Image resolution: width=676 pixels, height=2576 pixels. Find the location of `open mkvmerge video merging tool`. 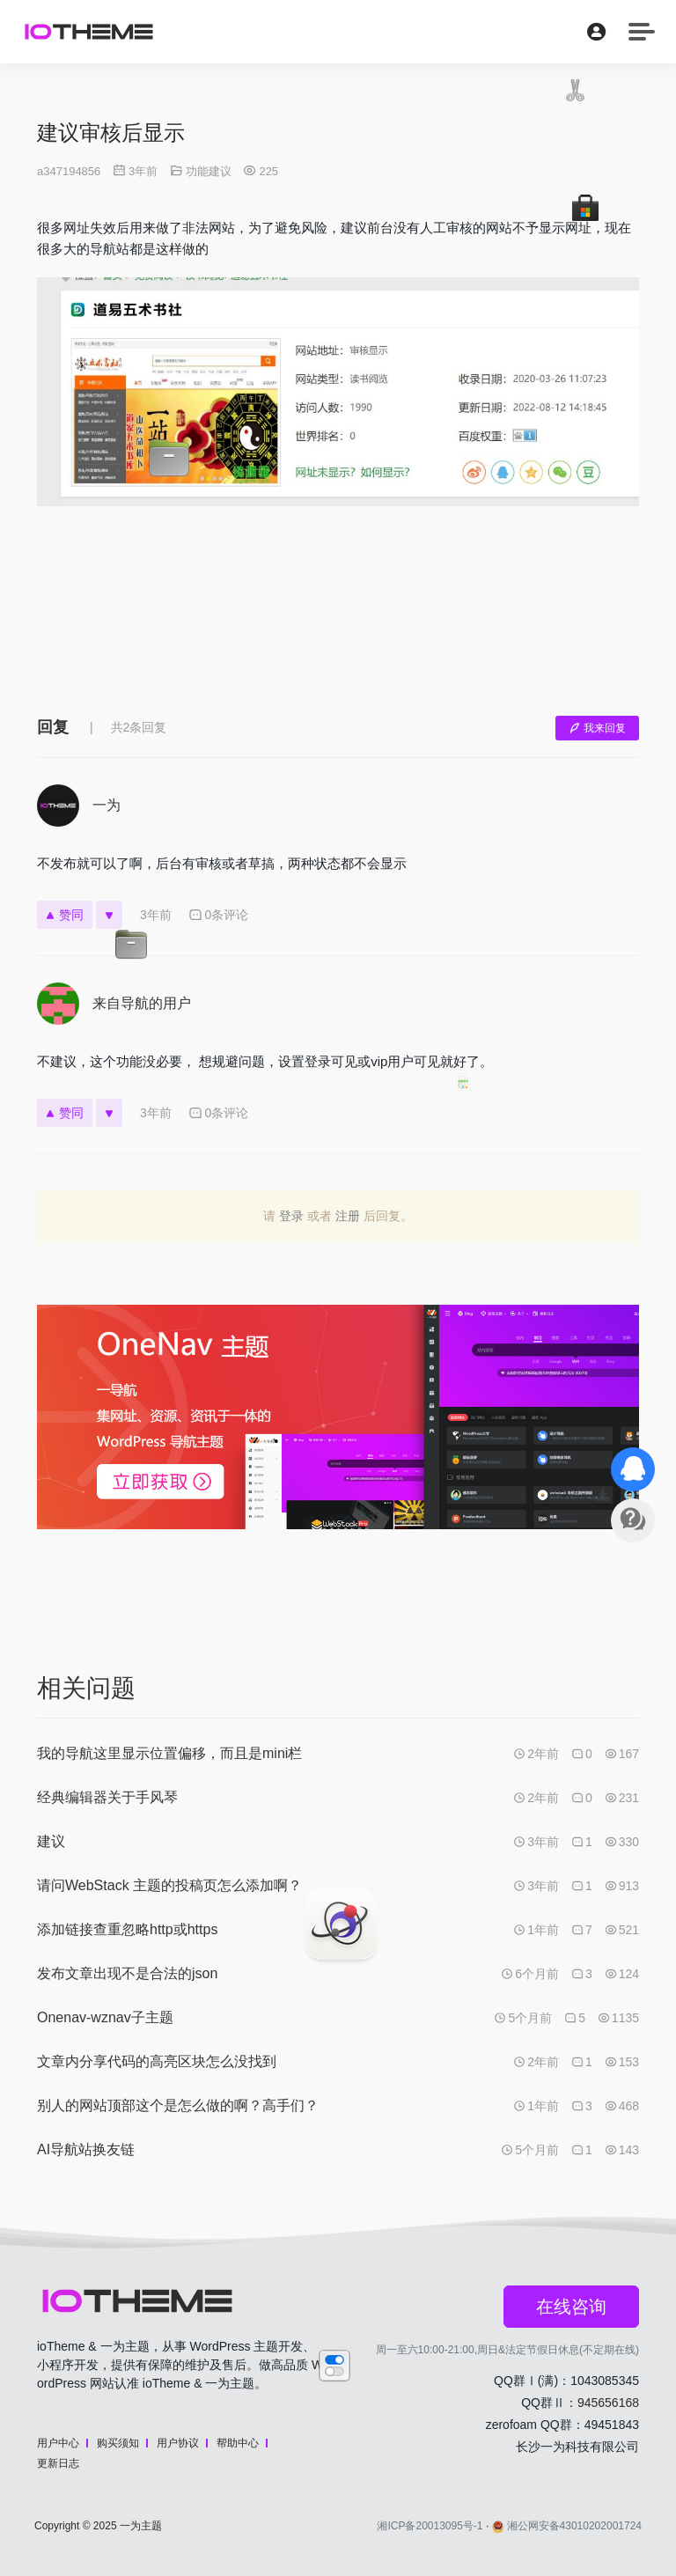

open mkvmerge video merging tool is located at coordinates (341, 1924).